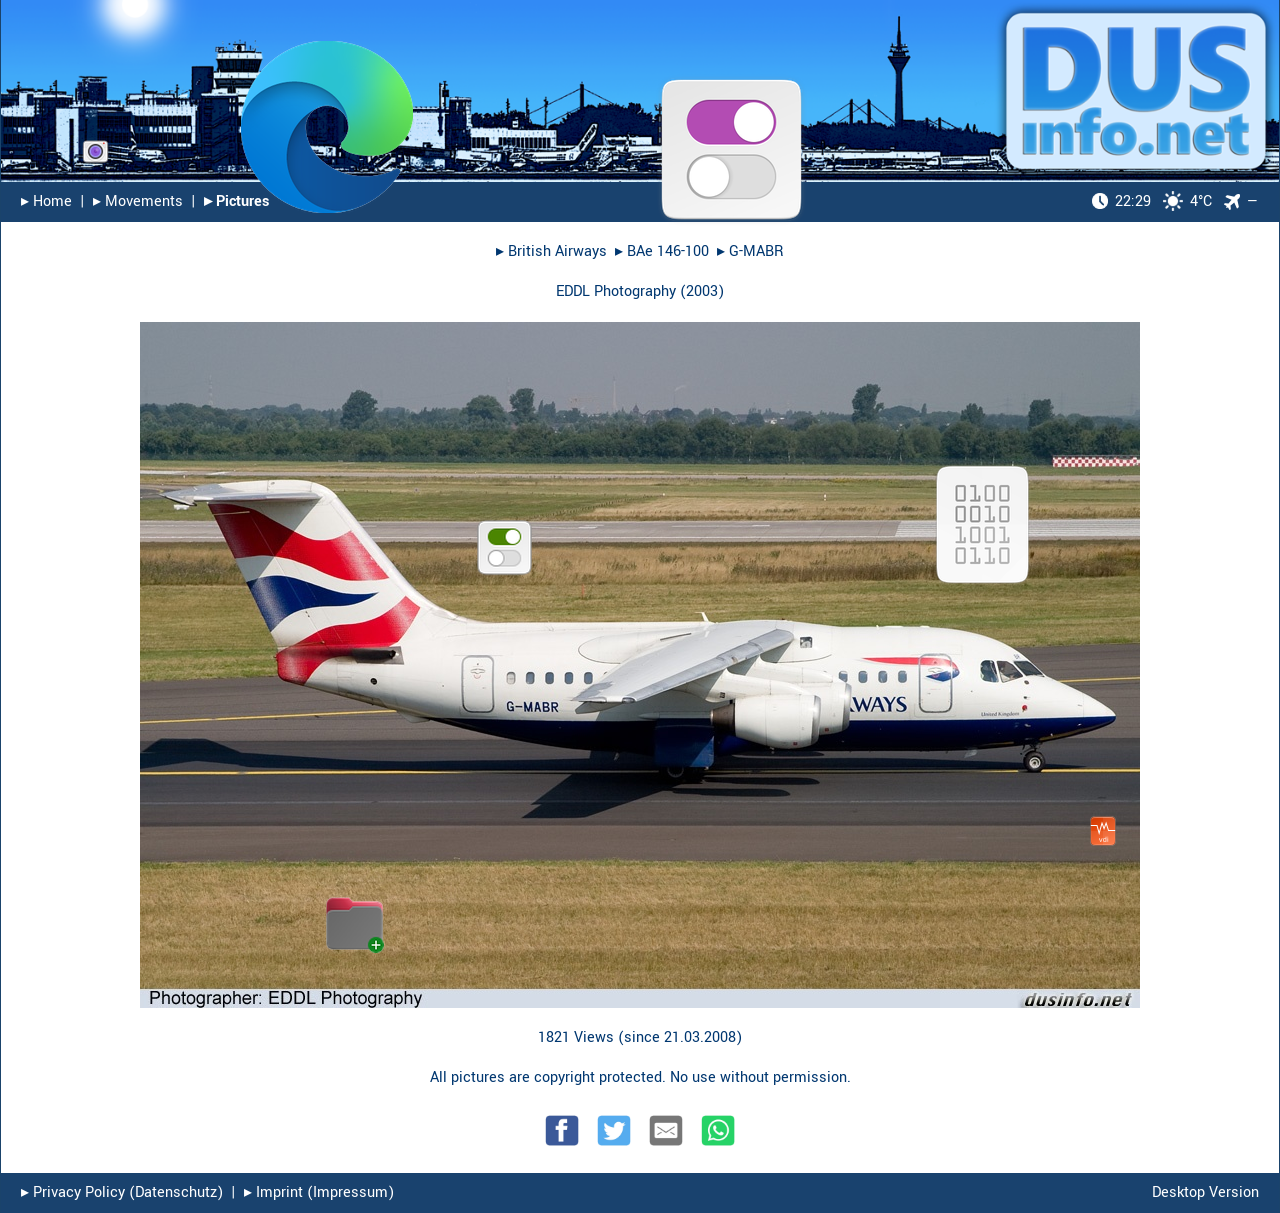 This screenshot has width=1280, height=1213. What do you see at coordinates (1103, 831) in the screenshot?
I see `VirtualBox disk image file` at bounding box center [1103, 831].